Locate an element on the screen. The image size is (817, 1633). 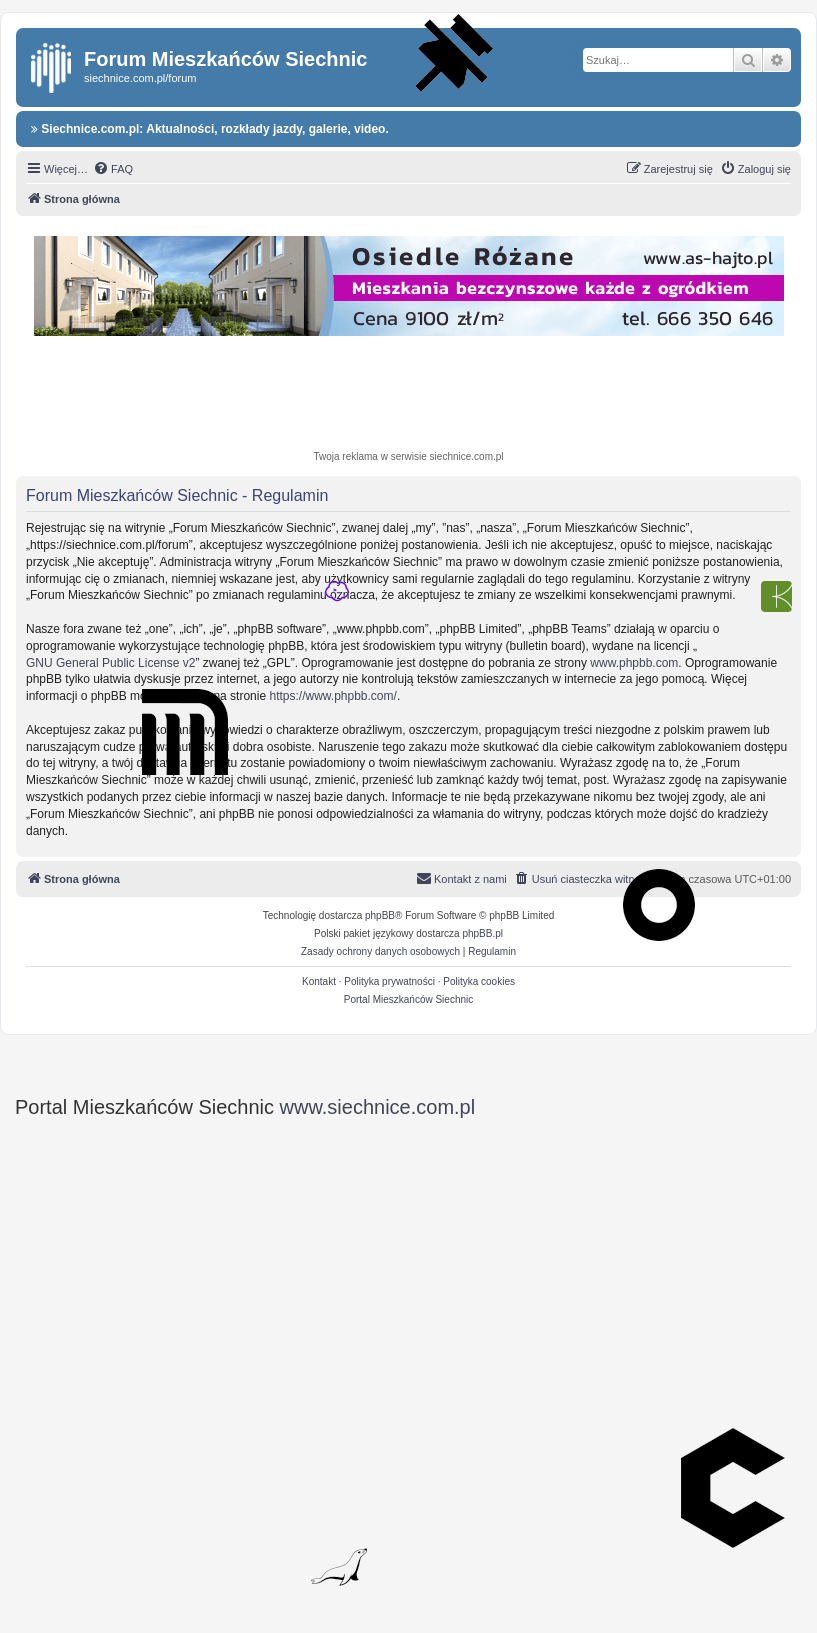
unpin a saved location is located at coordinates (451, 56).